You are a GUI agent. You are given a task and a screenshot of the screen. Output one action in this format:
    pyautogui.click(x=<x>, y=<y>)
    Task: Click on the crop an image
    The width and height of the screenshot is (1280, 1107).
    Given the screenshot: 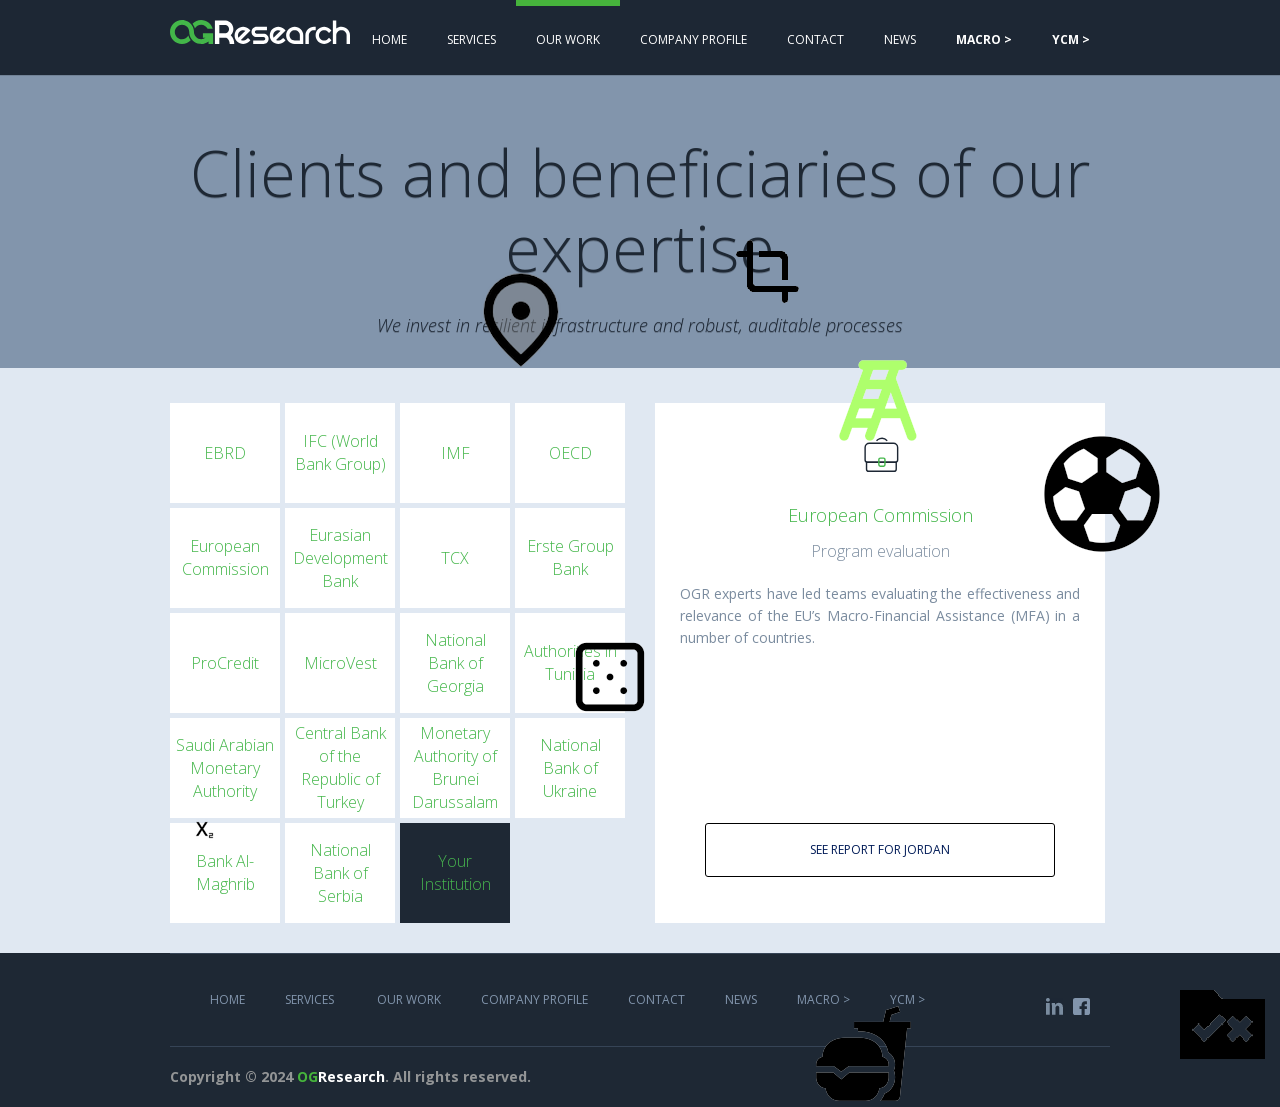 What is the action you would take?
    pyautogui.click(x=767, y=271)
    